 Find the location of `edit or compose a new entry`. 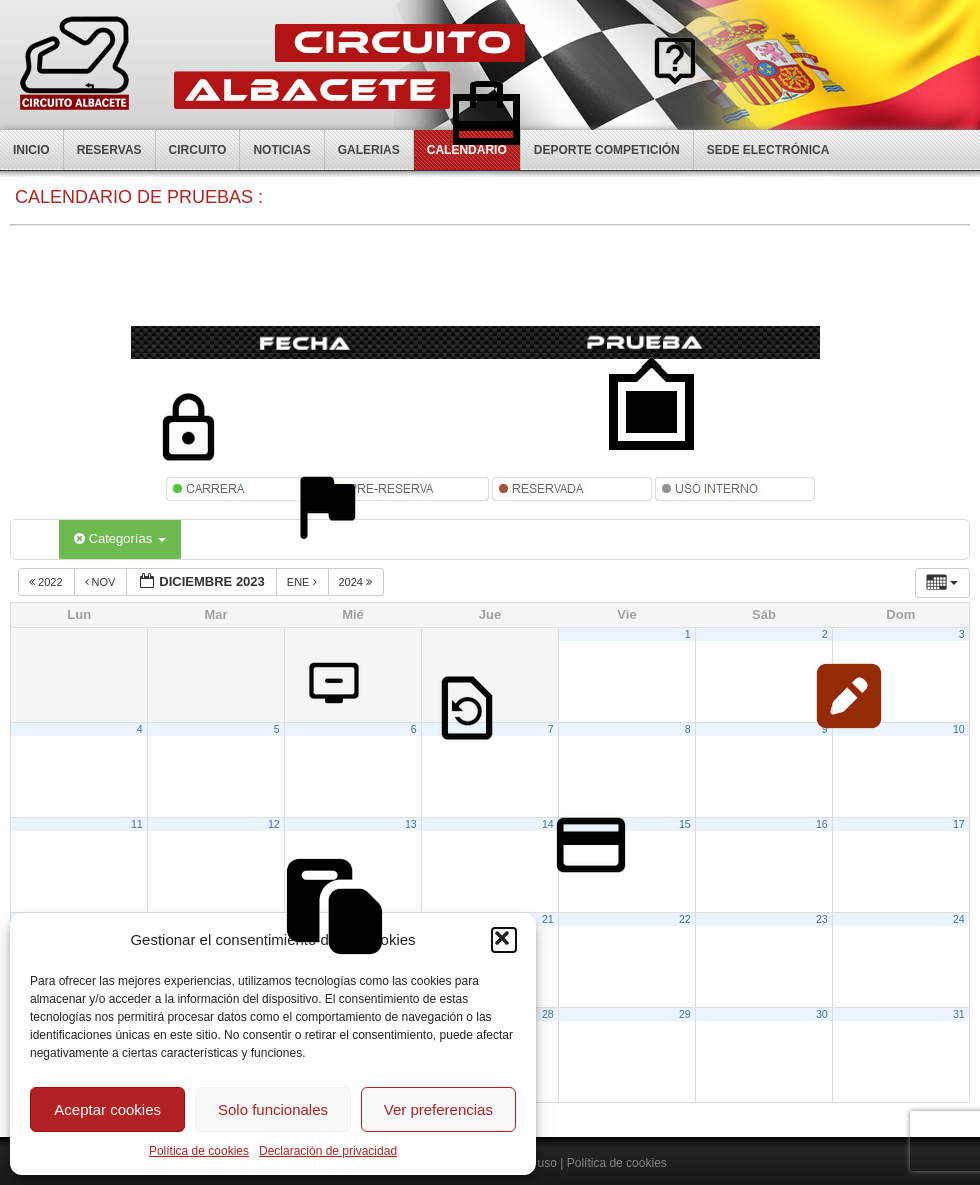

edit or compose a new entry is located at coordinates (849, 696).